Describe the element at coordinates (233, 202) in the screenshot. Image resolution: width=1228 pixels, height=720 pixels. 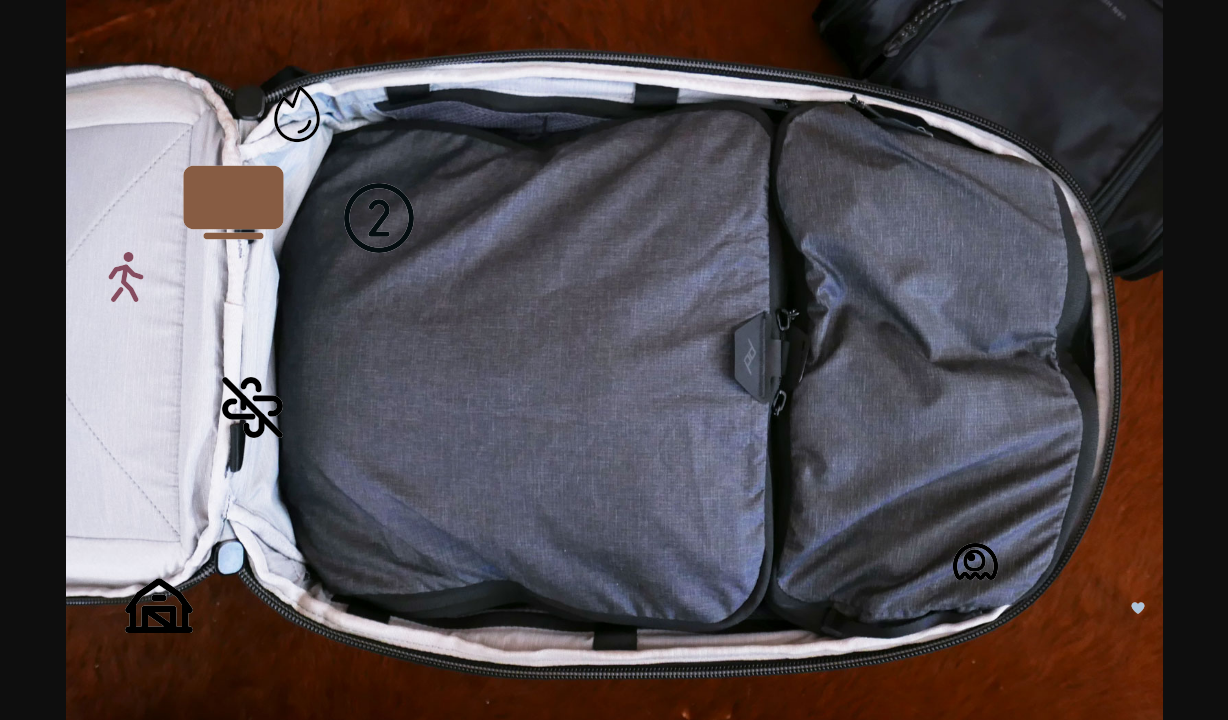
I see `access tv or streaming content` at that location.